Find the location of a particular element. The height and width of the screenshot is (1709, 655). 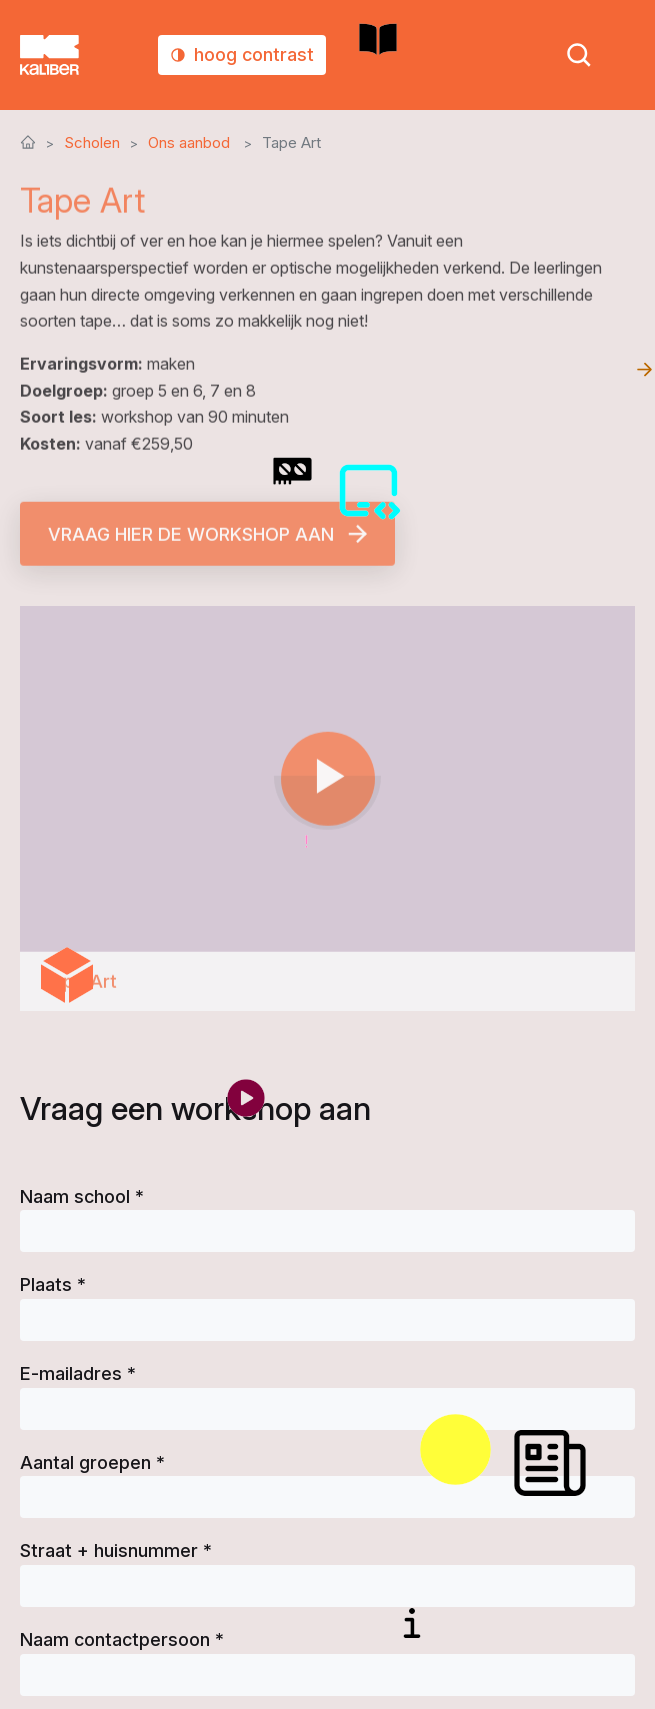

navigate to the next item or screen is located at coordinates (644, 369).